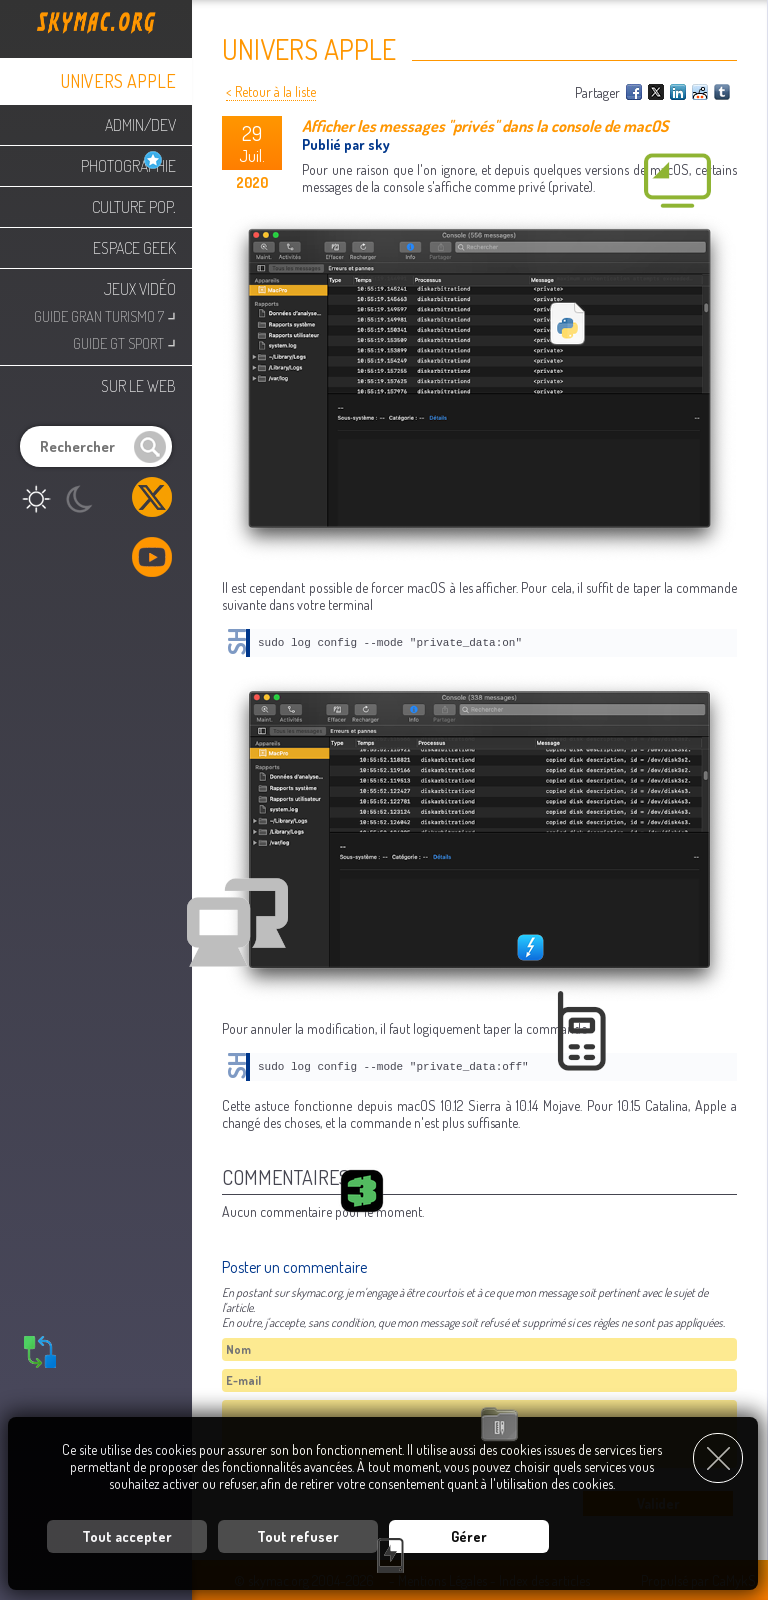 The width and height of the screenshot is (768, 1600). I want to click on call using a landline or desk phone, so click(584, 1033).